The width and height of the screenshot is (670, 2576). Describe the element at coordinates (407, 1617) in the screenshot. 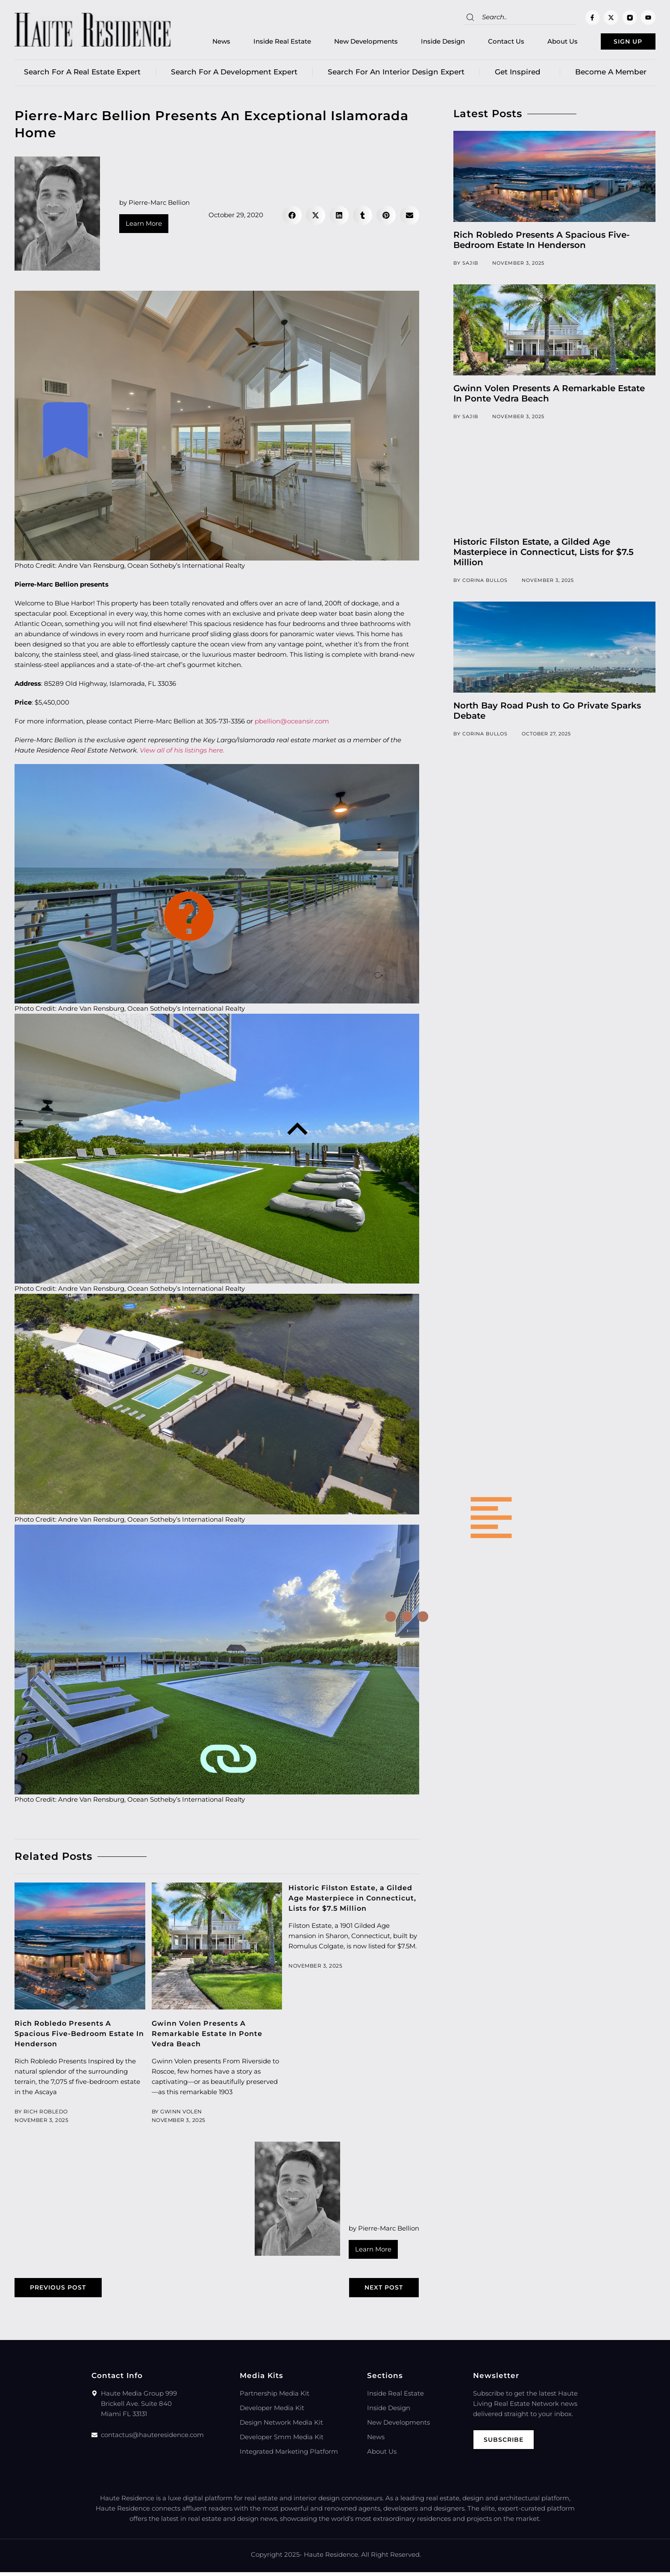

I see `access more options or actions` at that location.